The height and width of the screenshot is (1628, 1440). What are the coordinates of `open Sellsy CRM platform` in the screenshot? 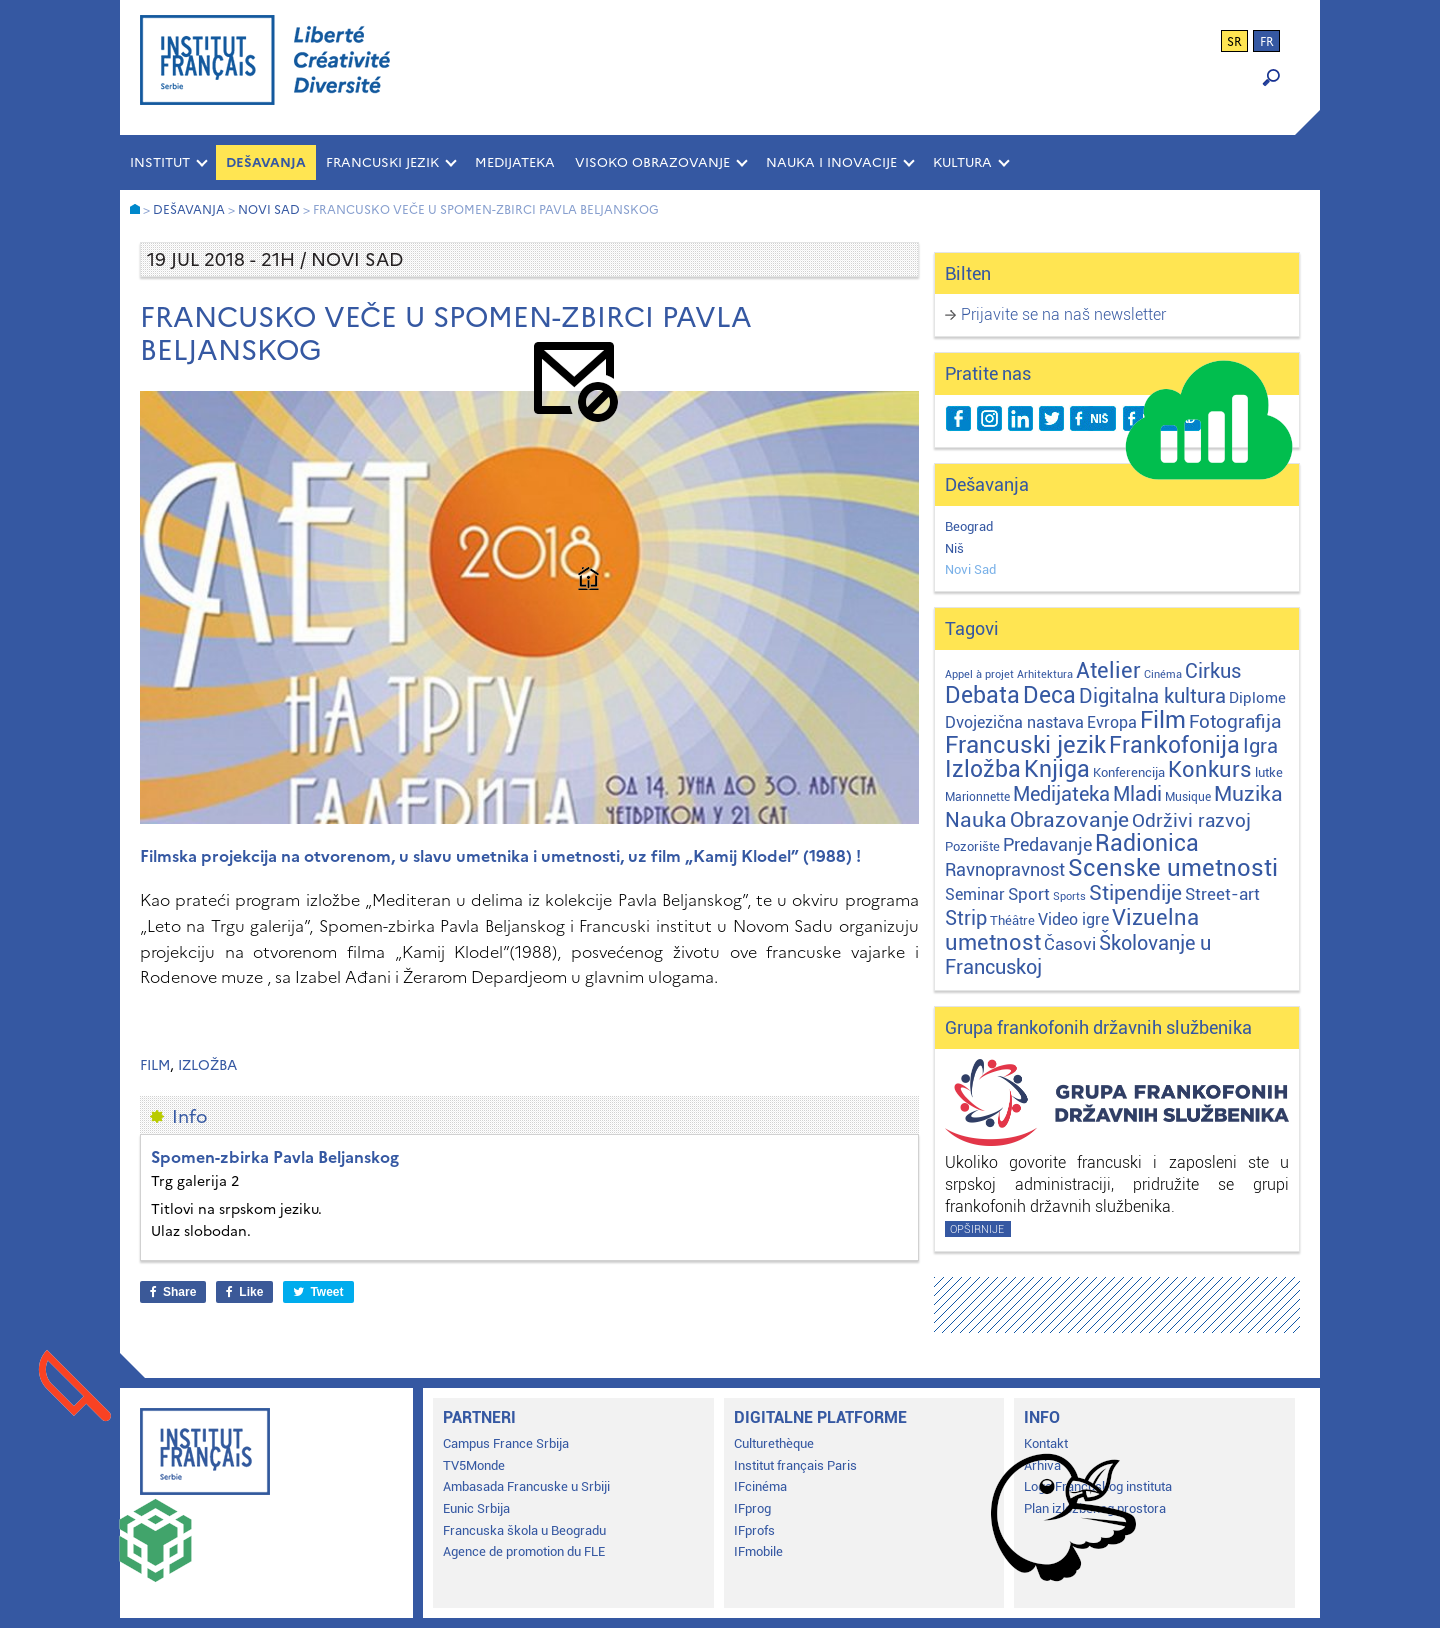 It's located at (1209, 420).